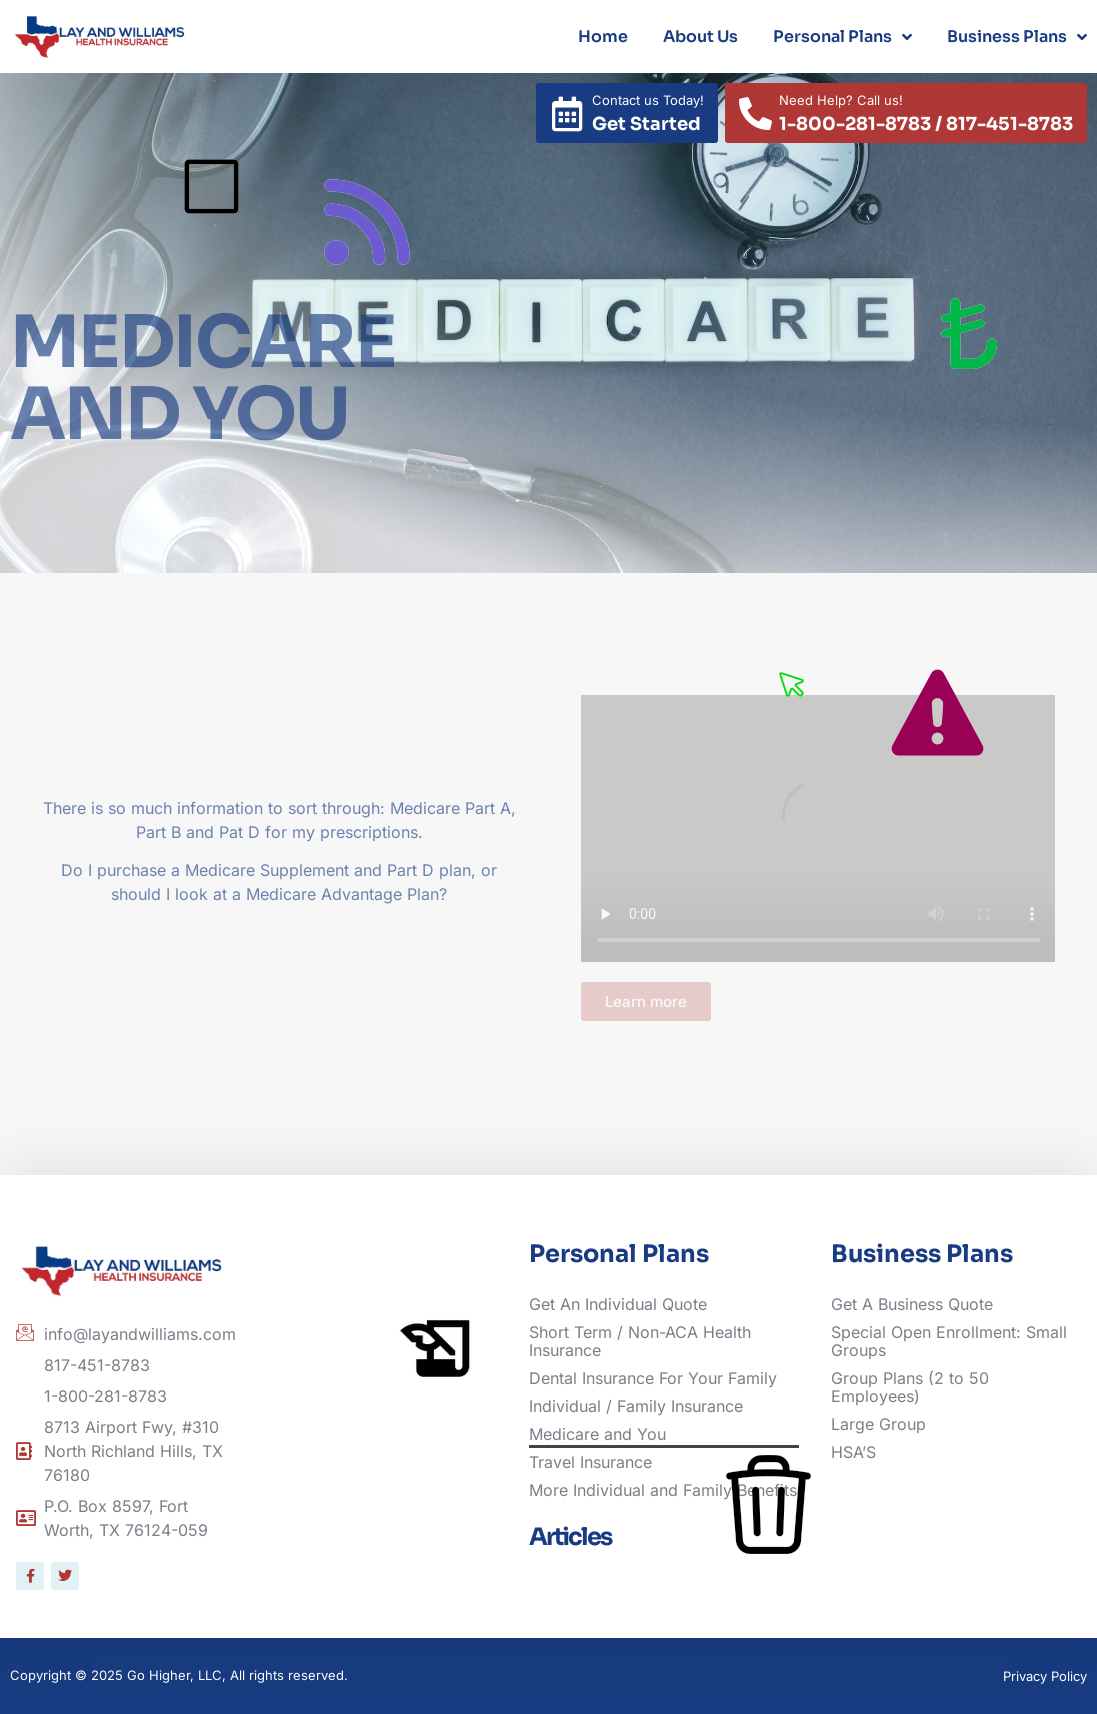 This screenshot has height=1714, width=1097. Describe the element at coordinates (367, 222) in the screenshot. I see `subscribe to RSS feed` at that location.